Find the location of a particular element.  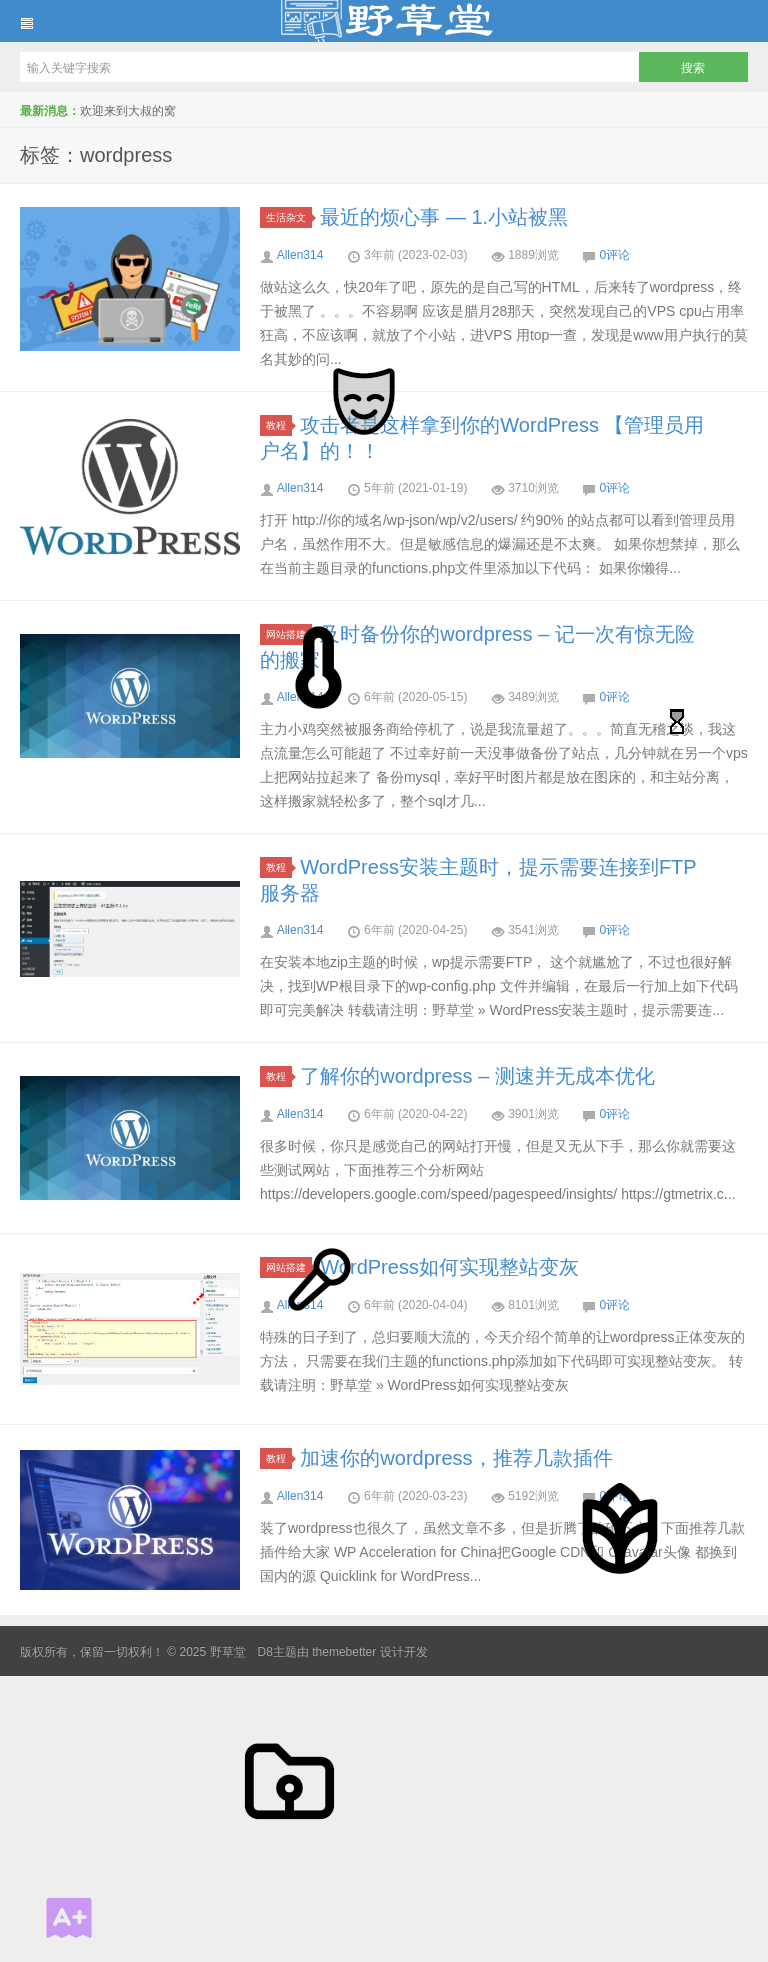

view exam or test results is located at coordinates (69, 1917).